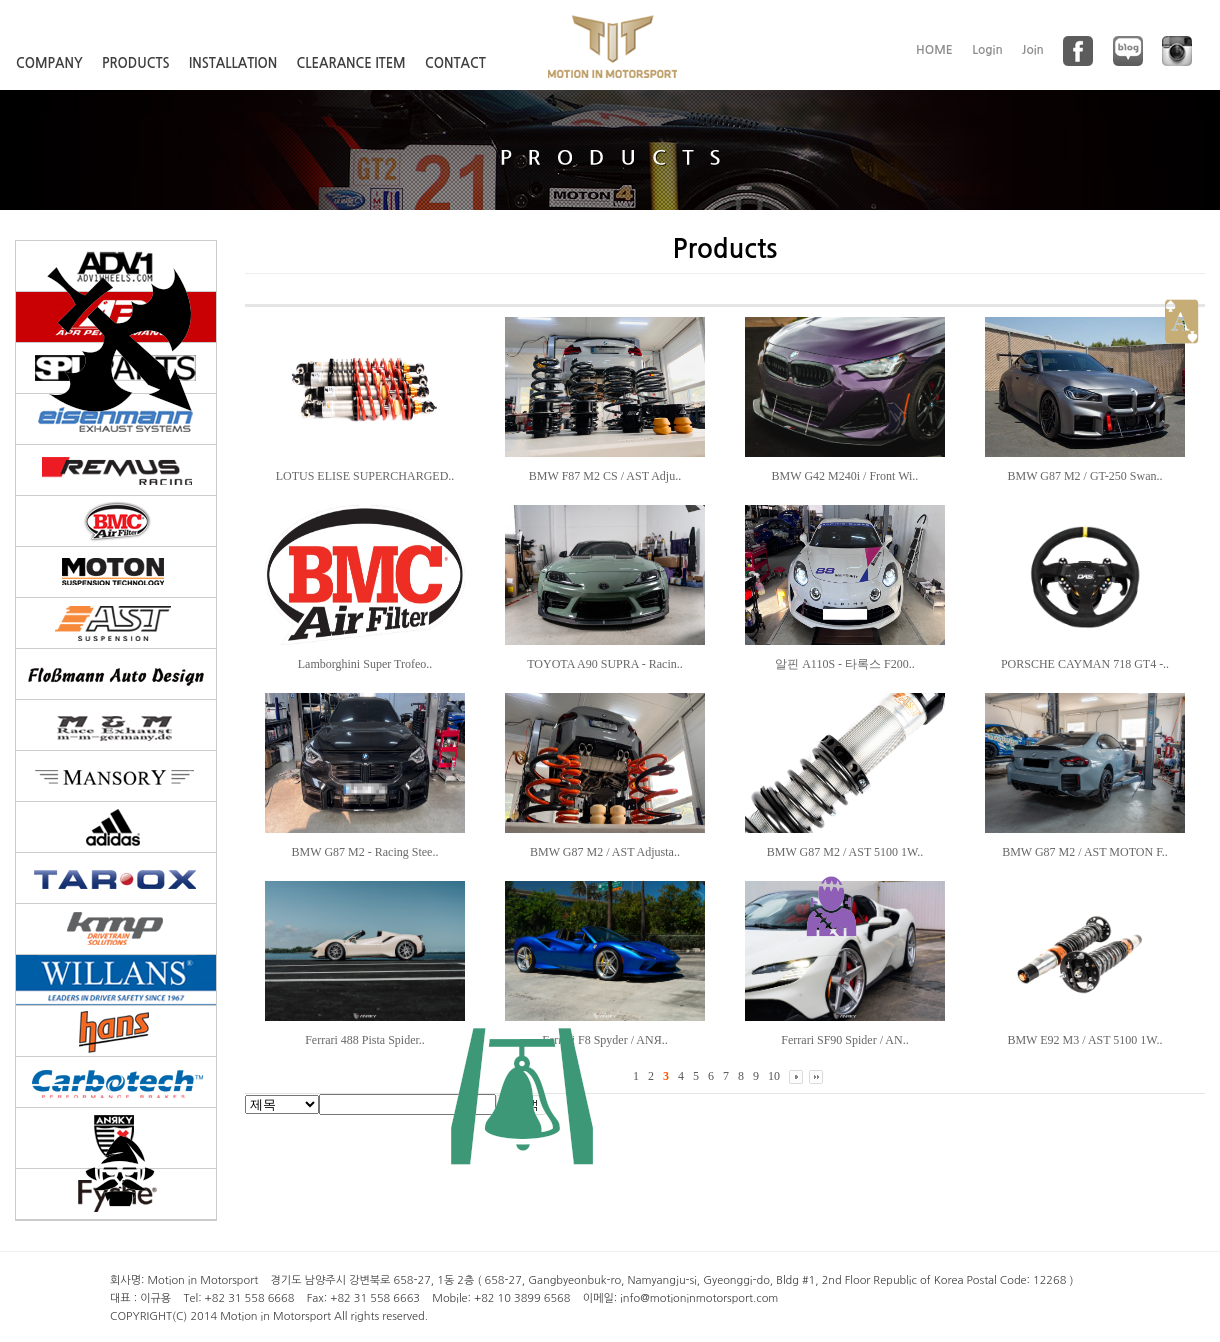  Describe the element at coordinates (120, 1171) in the screenshot. I see `access wizard or mage character class` at that location.